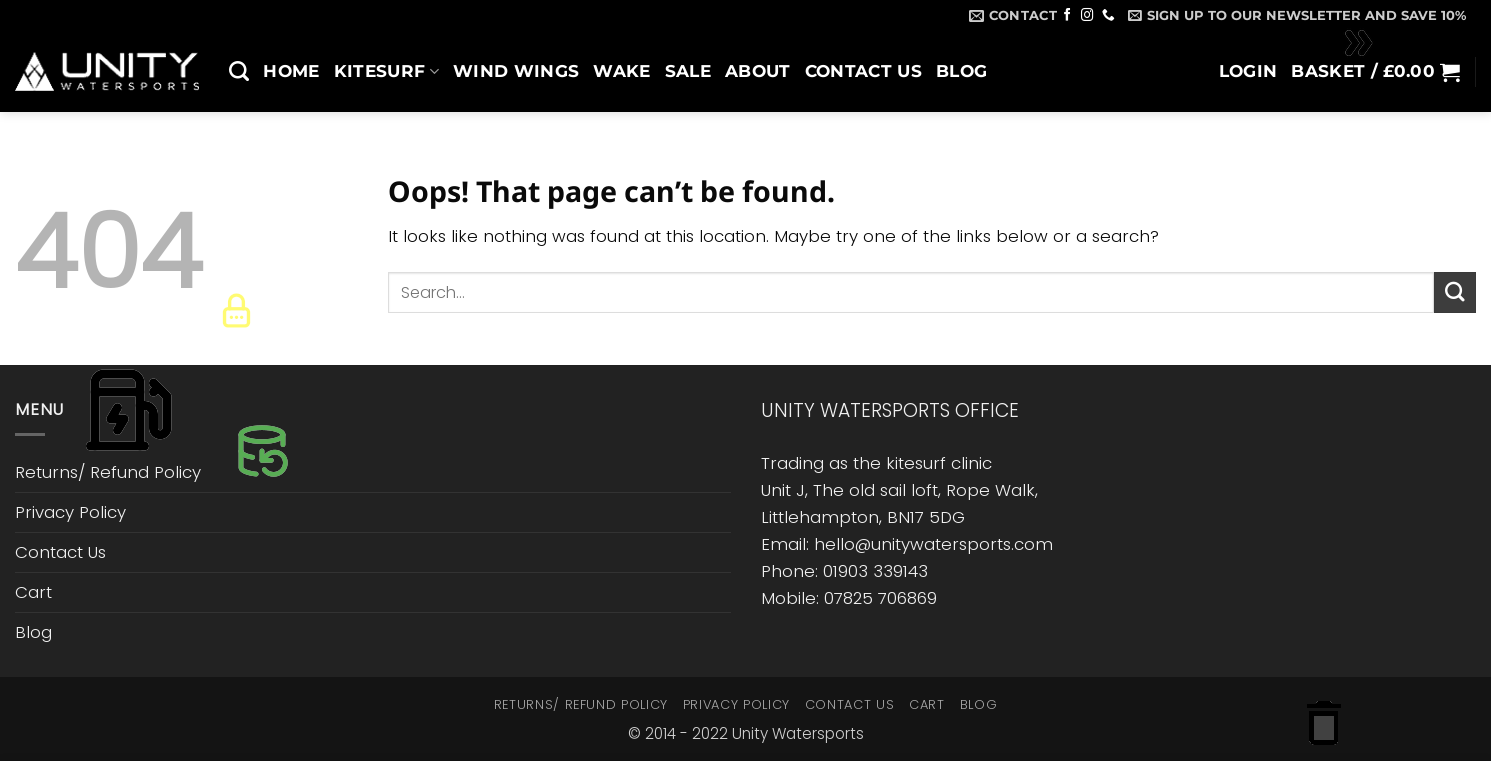 This screenshot has width=1491, height=761. What do you see at coordinates (1324, 723) in the screenshot?
I see `delete selected item` at bounding box center [1324, 723].